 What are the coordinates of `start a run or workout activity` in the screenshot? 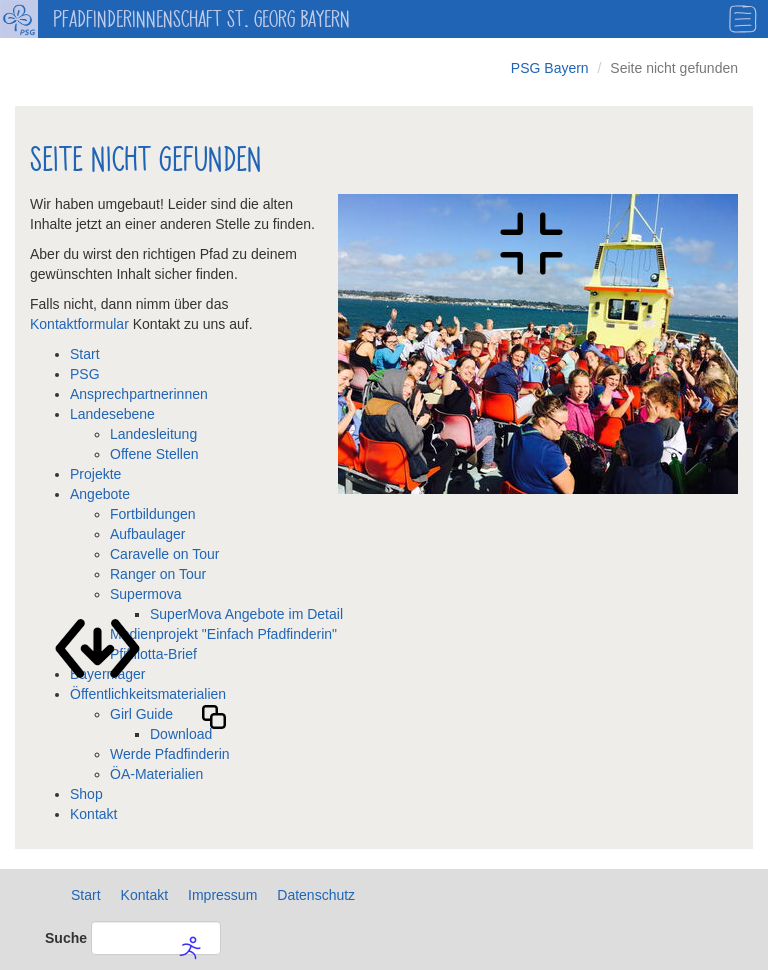 It's located at (190, 947).